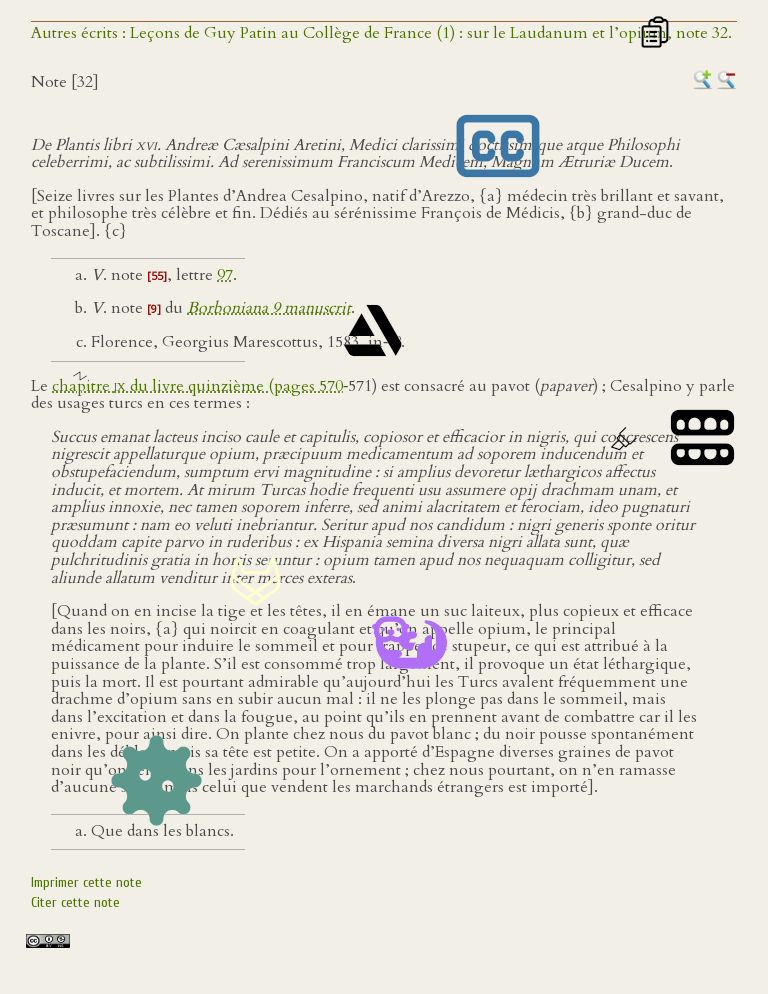  Describe the element at coordinates (498, 146) in the screenshot. I see `enable closed captions for video content` at that location.